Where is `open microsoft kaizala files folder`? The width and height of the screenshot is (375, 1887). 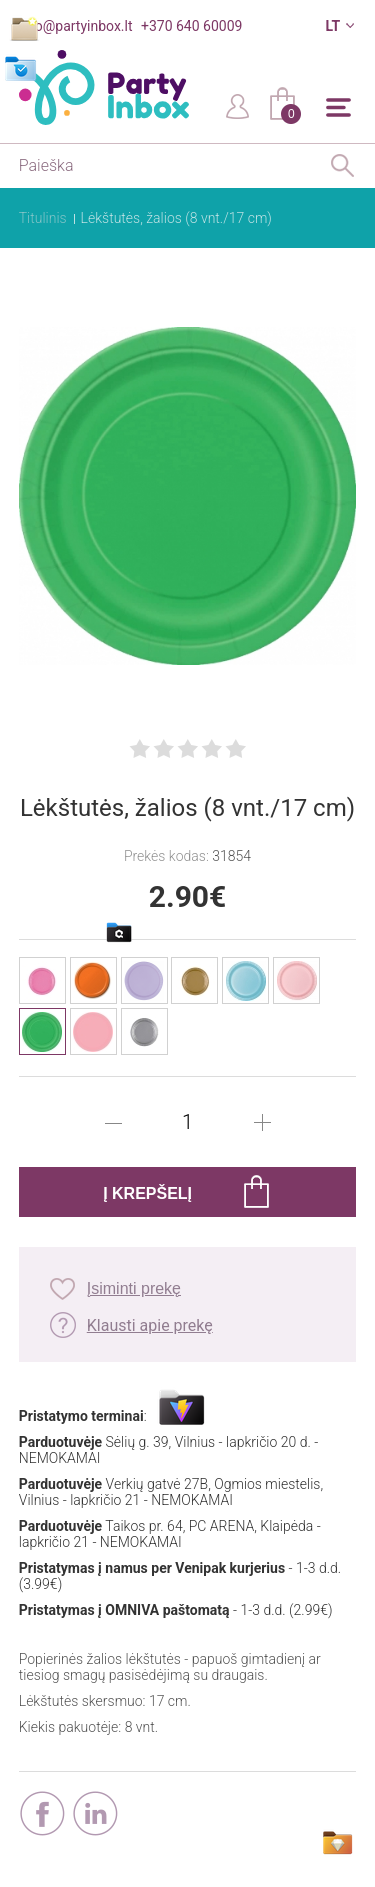
open microsoft kaizala files folder is located at coordinates (20, 69).